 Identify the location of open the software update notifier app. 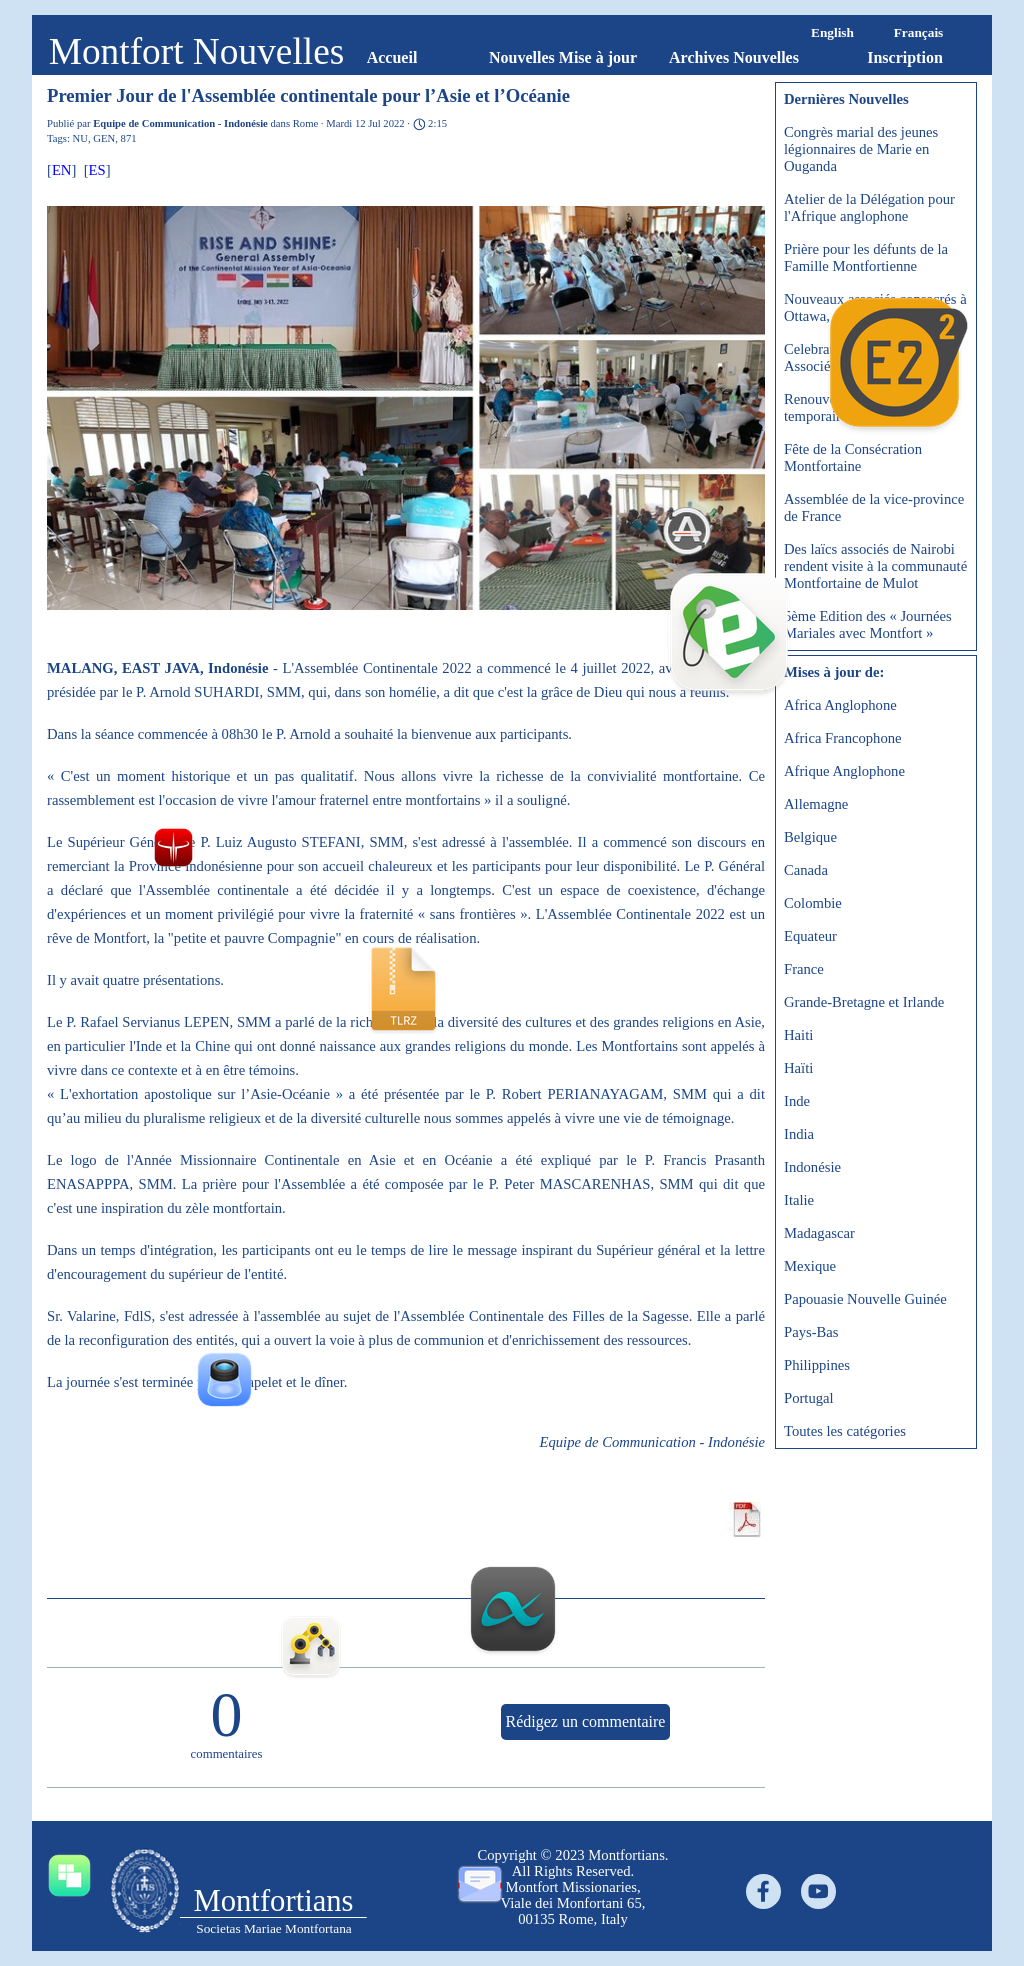
(687, 531).